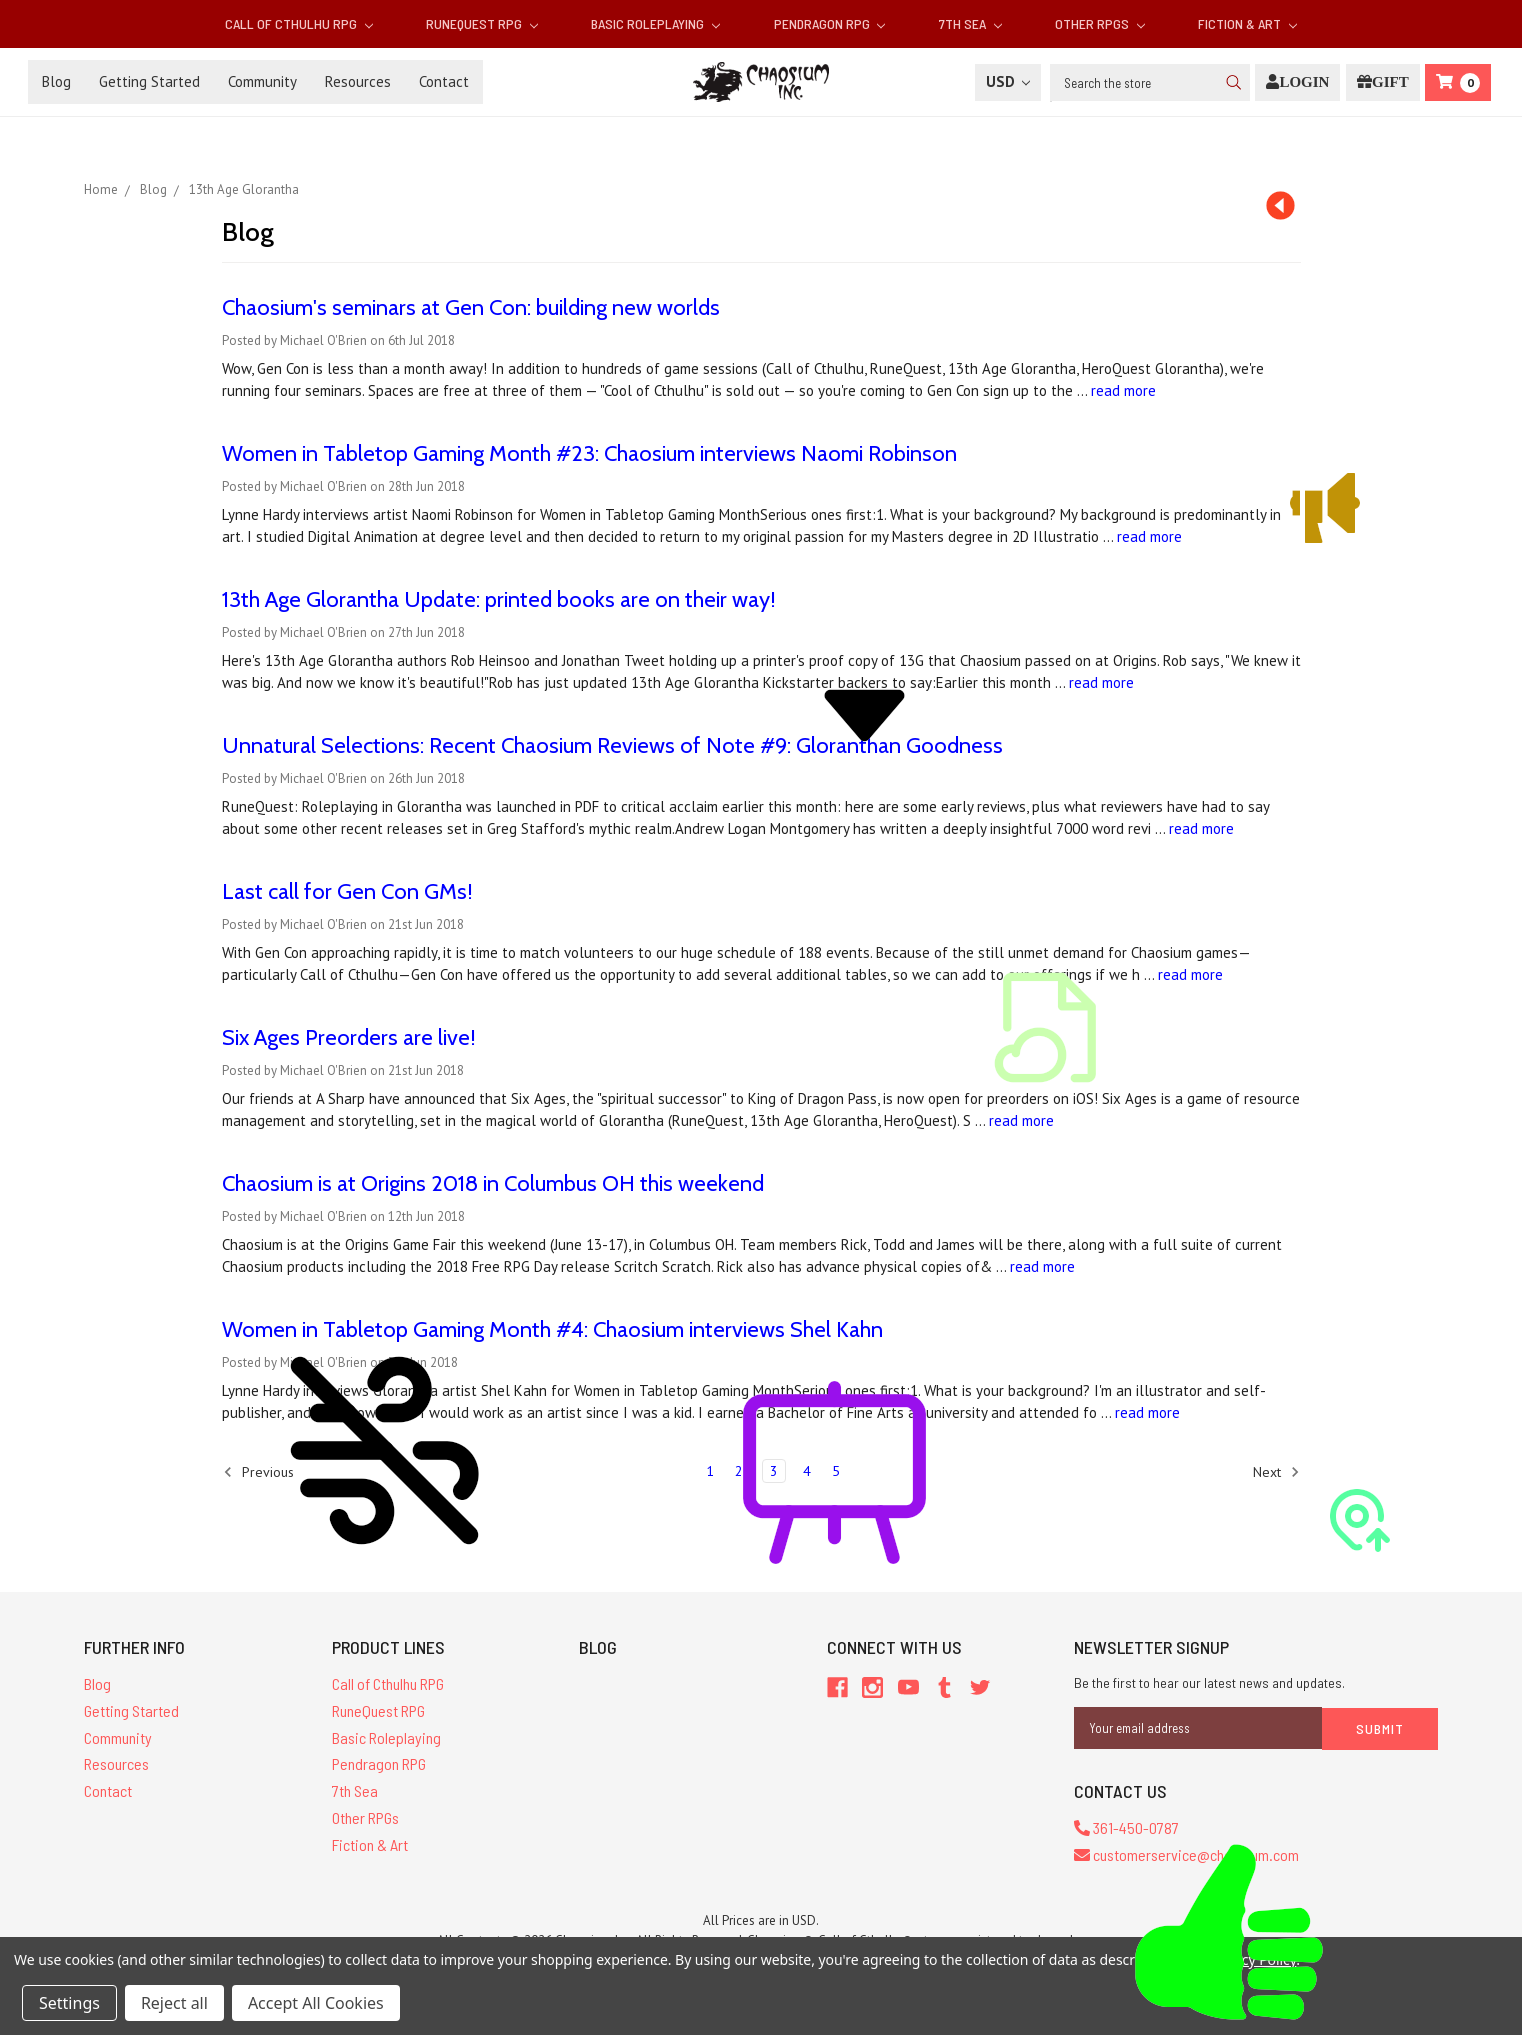  Describe the element at coordinates (1357, 1519) in the screenshot. I see `move a location pin upward on the map` at that location.